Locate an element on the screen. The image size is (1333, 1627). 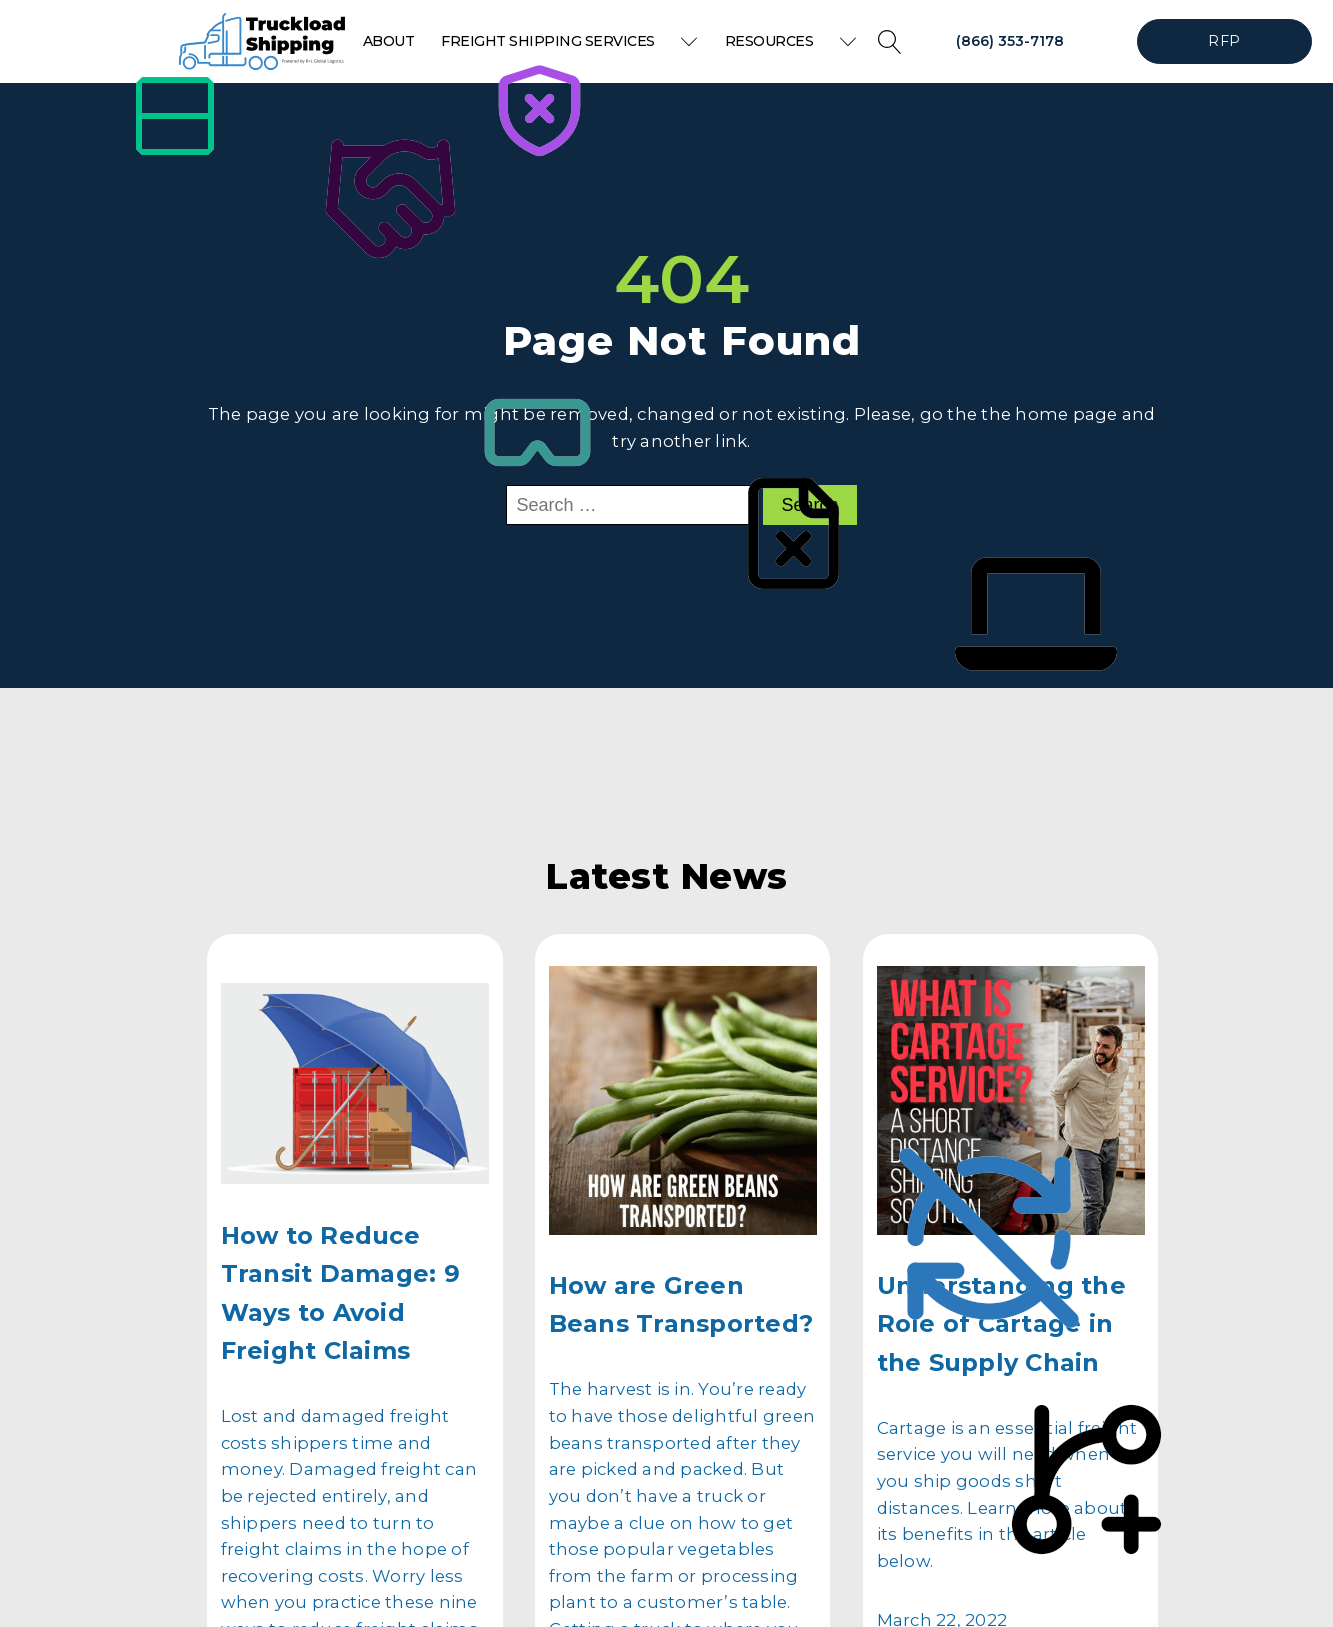
delete or remove a file is located at coordinates (793, 533).